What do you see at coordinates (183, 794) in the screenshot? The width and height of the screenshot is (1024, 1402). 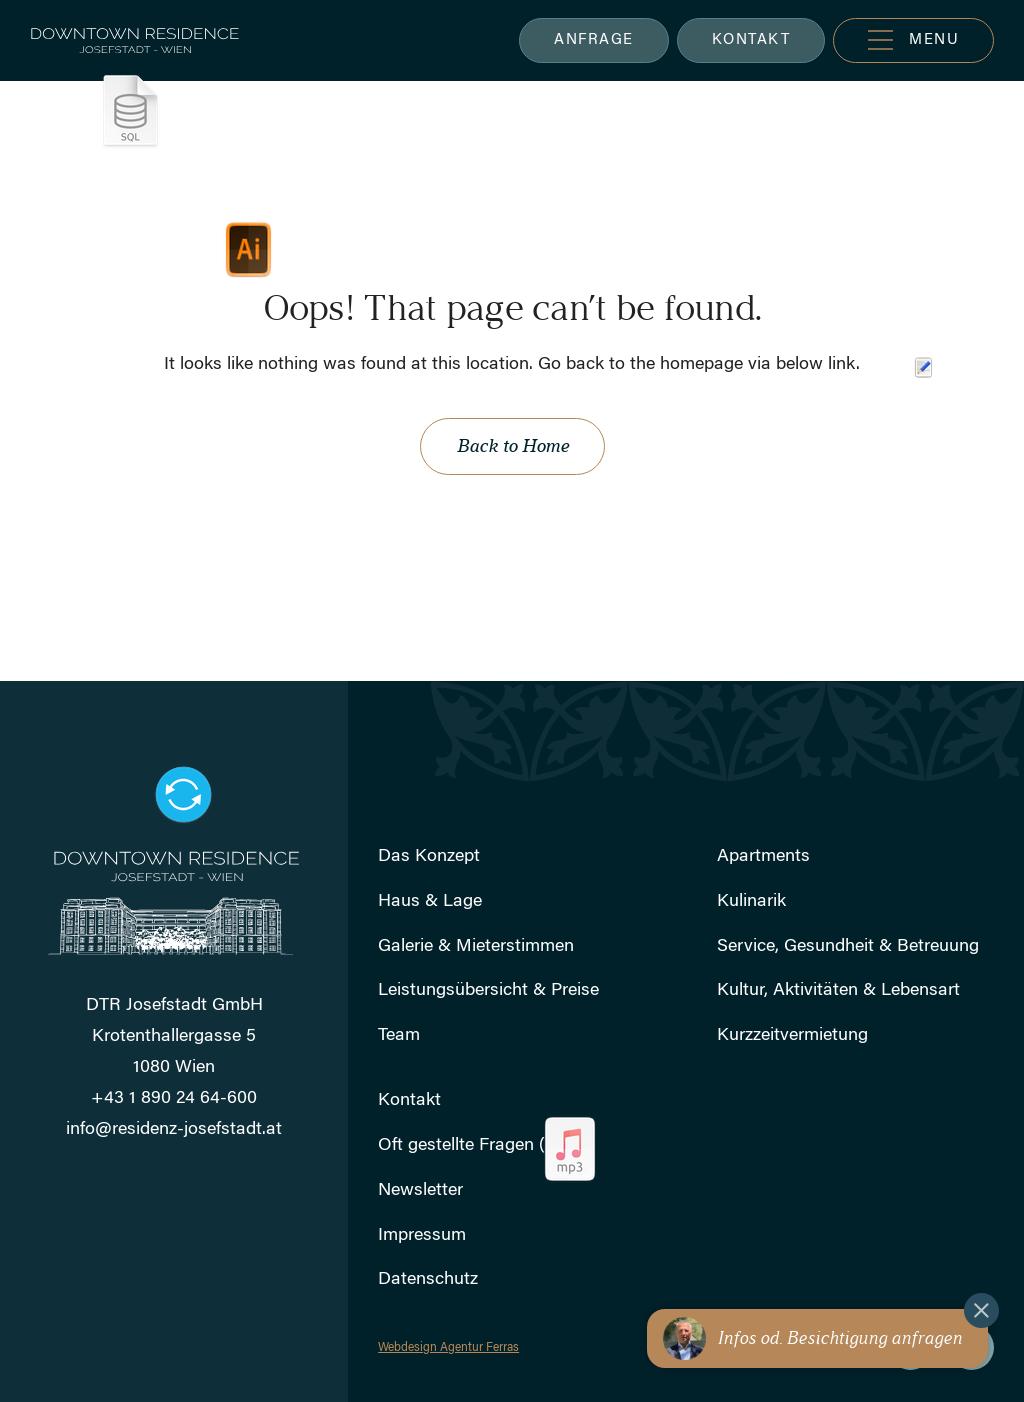 I see `indicates file sync in progress` at bounding box center [183, 794].